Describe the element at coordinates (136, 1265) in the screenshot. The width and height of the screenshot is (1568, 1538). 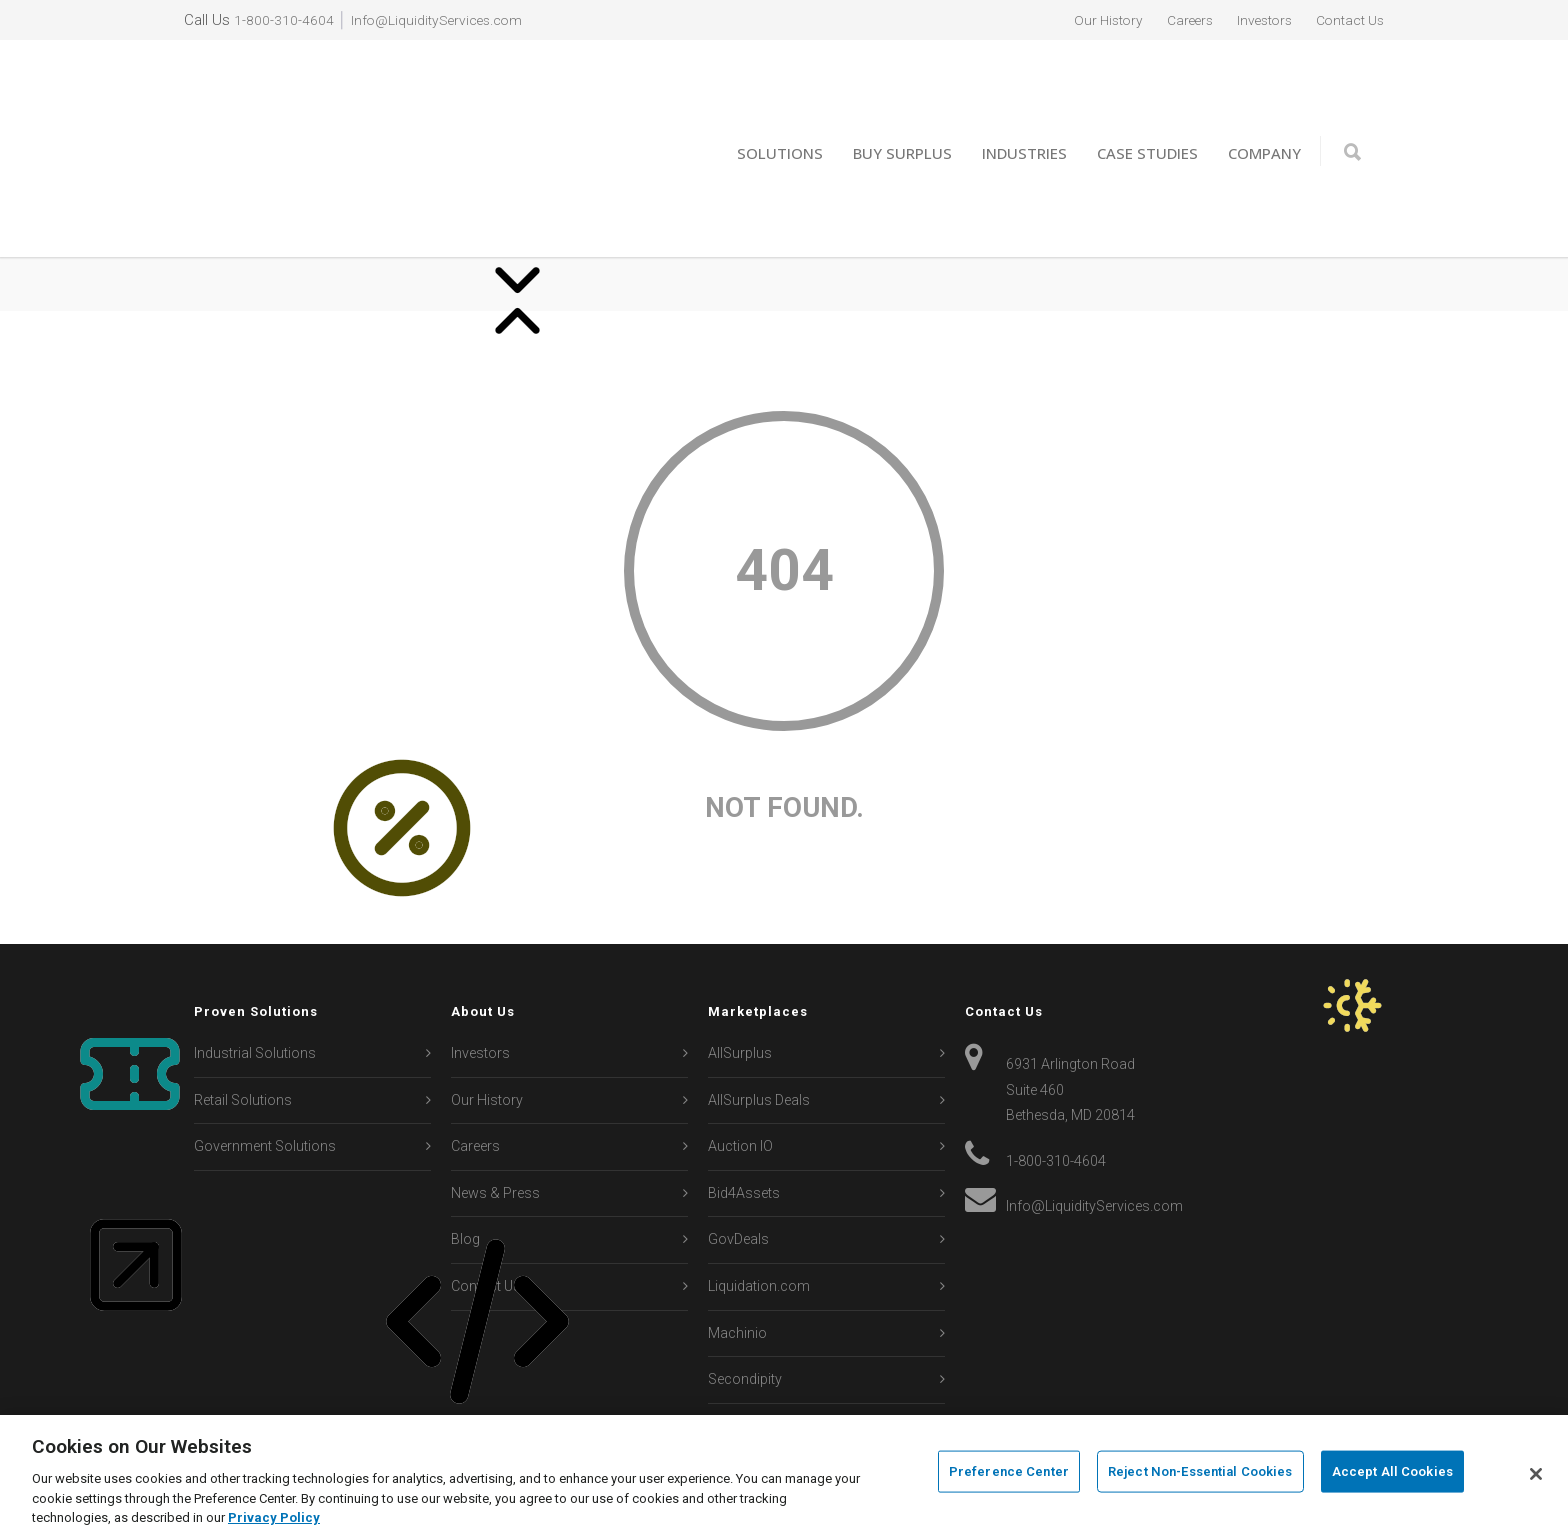
I see `open link in a new window or tab` at that location.